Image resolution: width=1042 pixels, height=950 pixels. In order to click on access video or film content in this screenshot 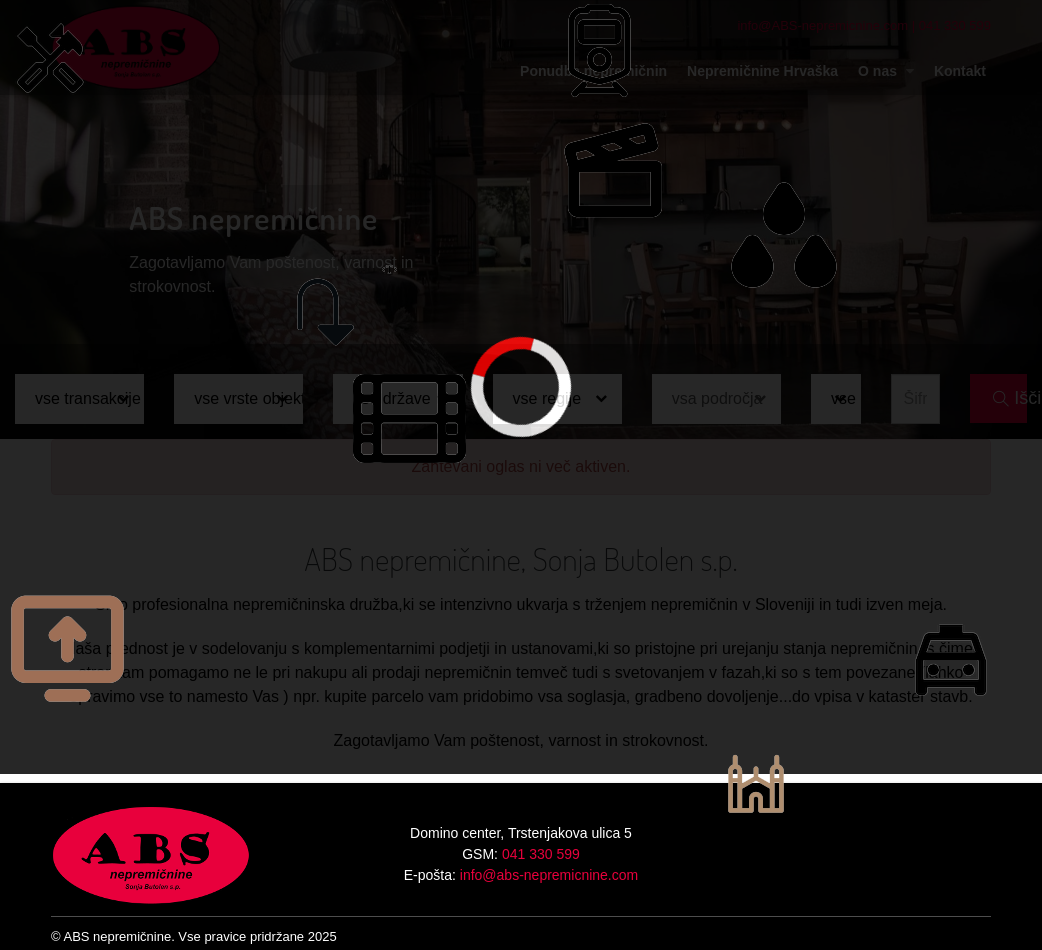, I will do `click(409, 418)`.